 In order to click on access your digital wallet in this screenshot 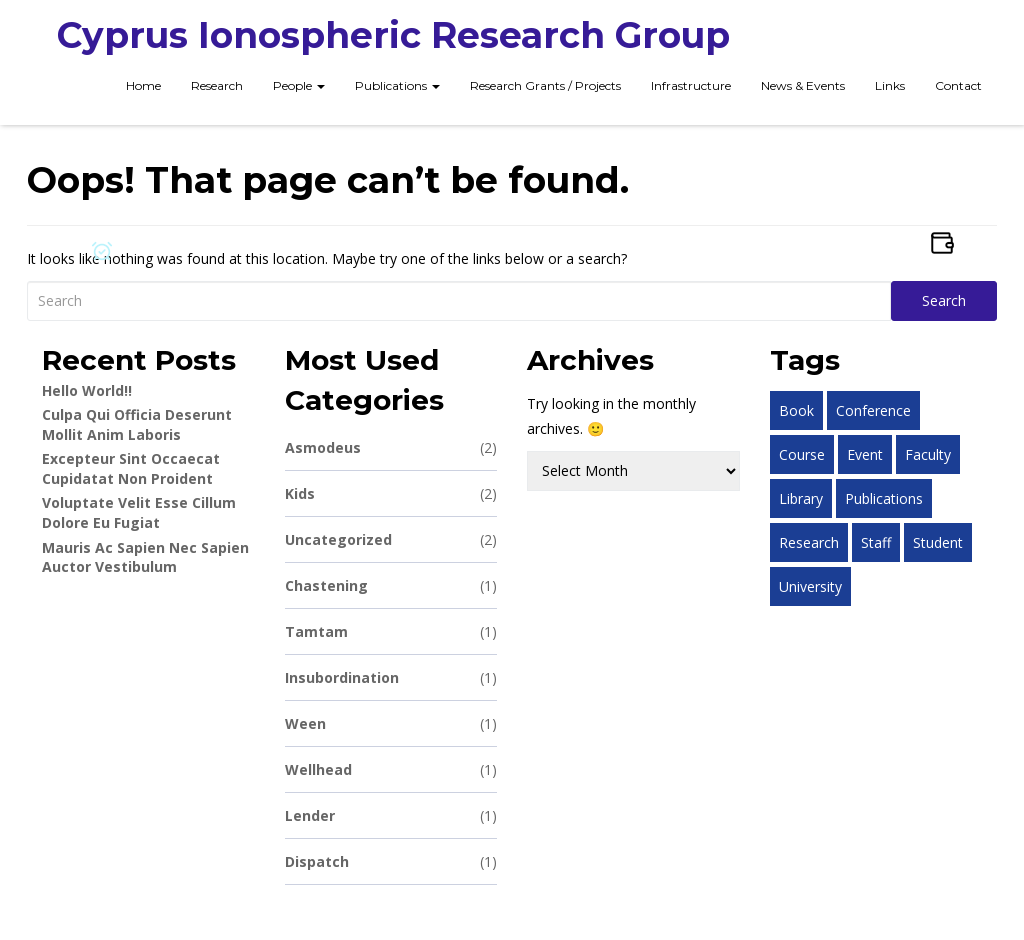, I will do `click(942, 243)`.